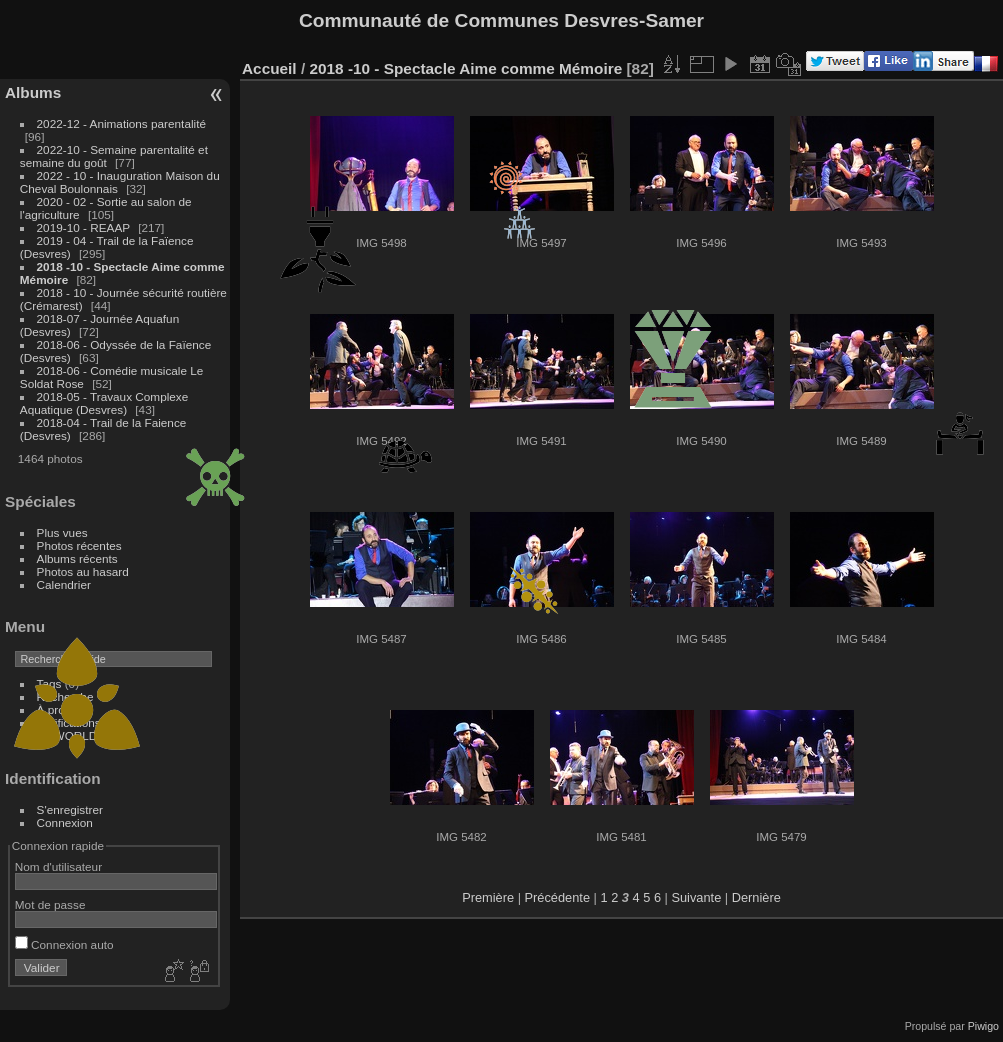 The image size is (1003, 1042). What do you see at coordinates (77, 698) in the screenshot?
I see `represents a hive mind or collective intelligence feature` at bounding box center [77, 698].